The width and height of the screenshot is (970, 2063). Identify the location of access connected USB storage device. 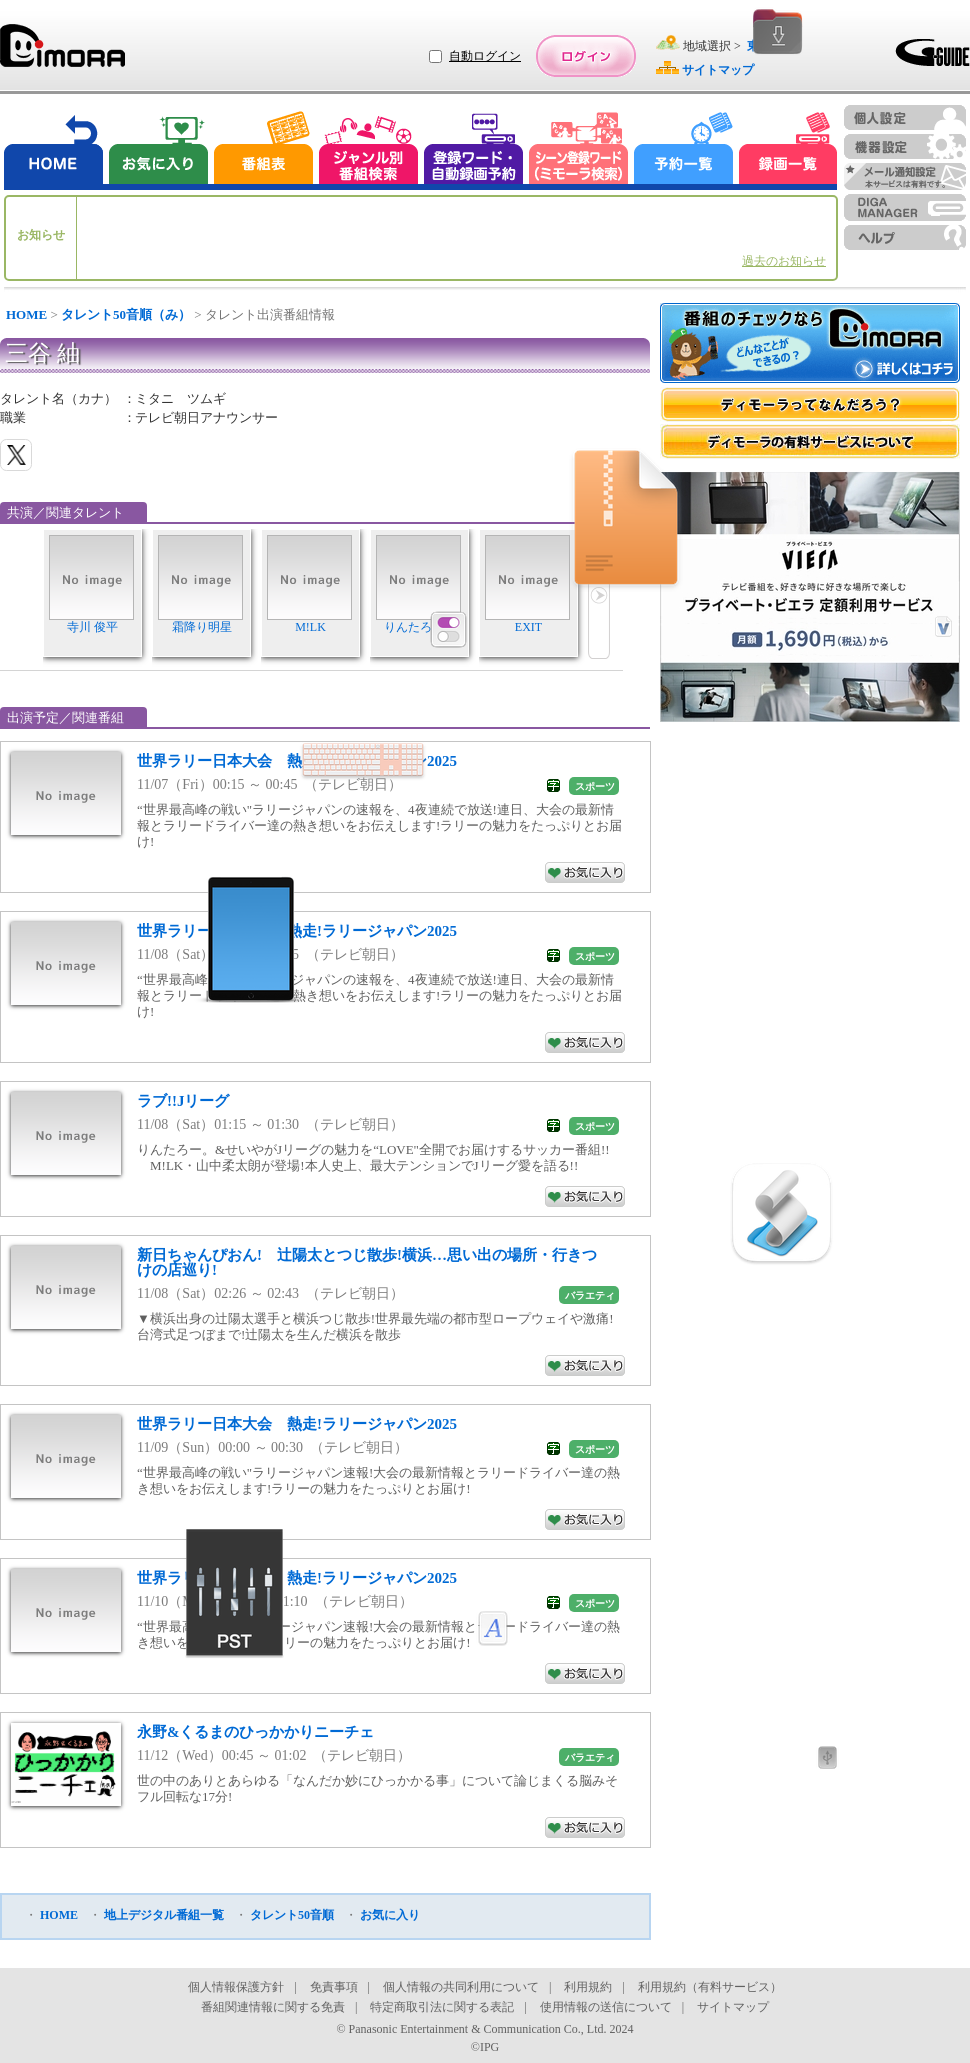
(827, 1757).